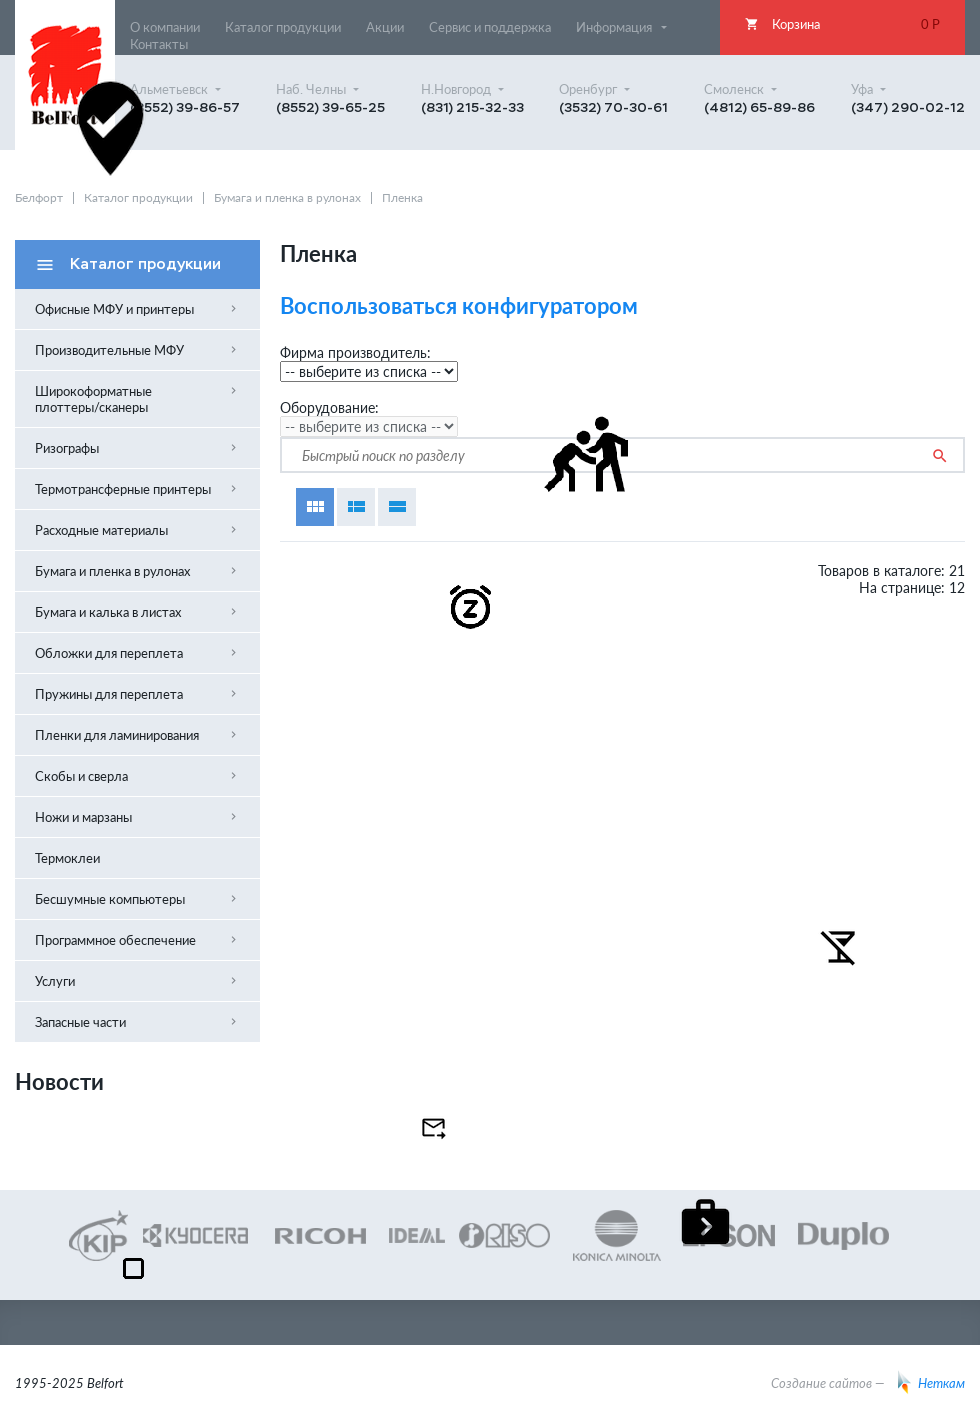 The image size is (980, 1420). Describe the element at coordinates (110, 128) in the screenshot. I see `confirm or select a location` at that location.